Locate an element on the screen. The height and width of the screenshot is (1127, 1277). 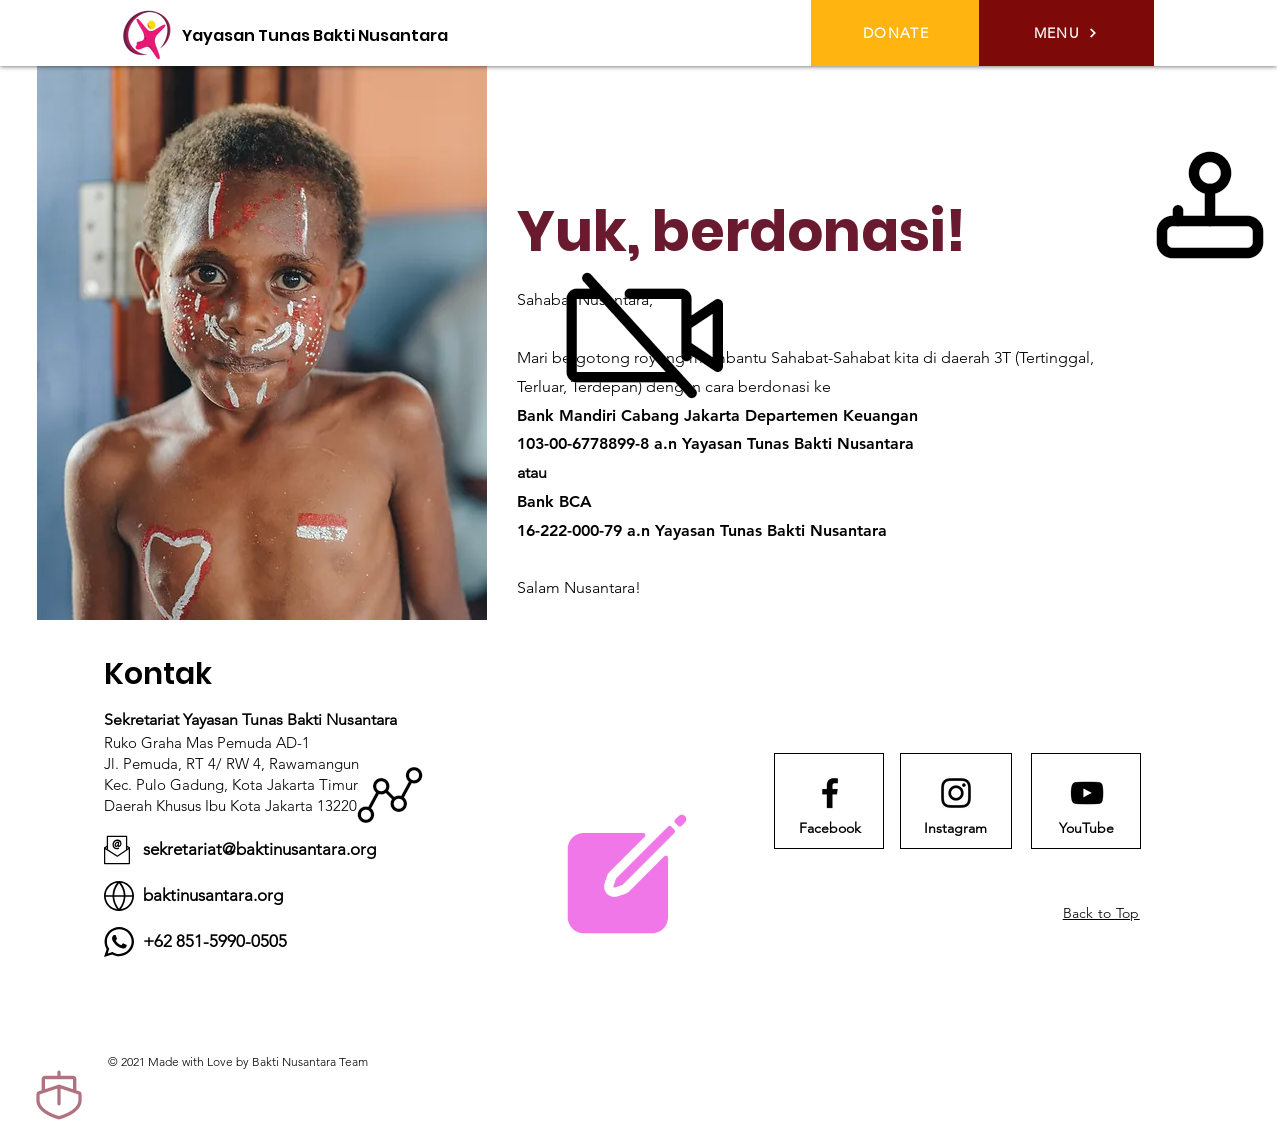
view connected data points or nodes is located at coordinates (390, 795).